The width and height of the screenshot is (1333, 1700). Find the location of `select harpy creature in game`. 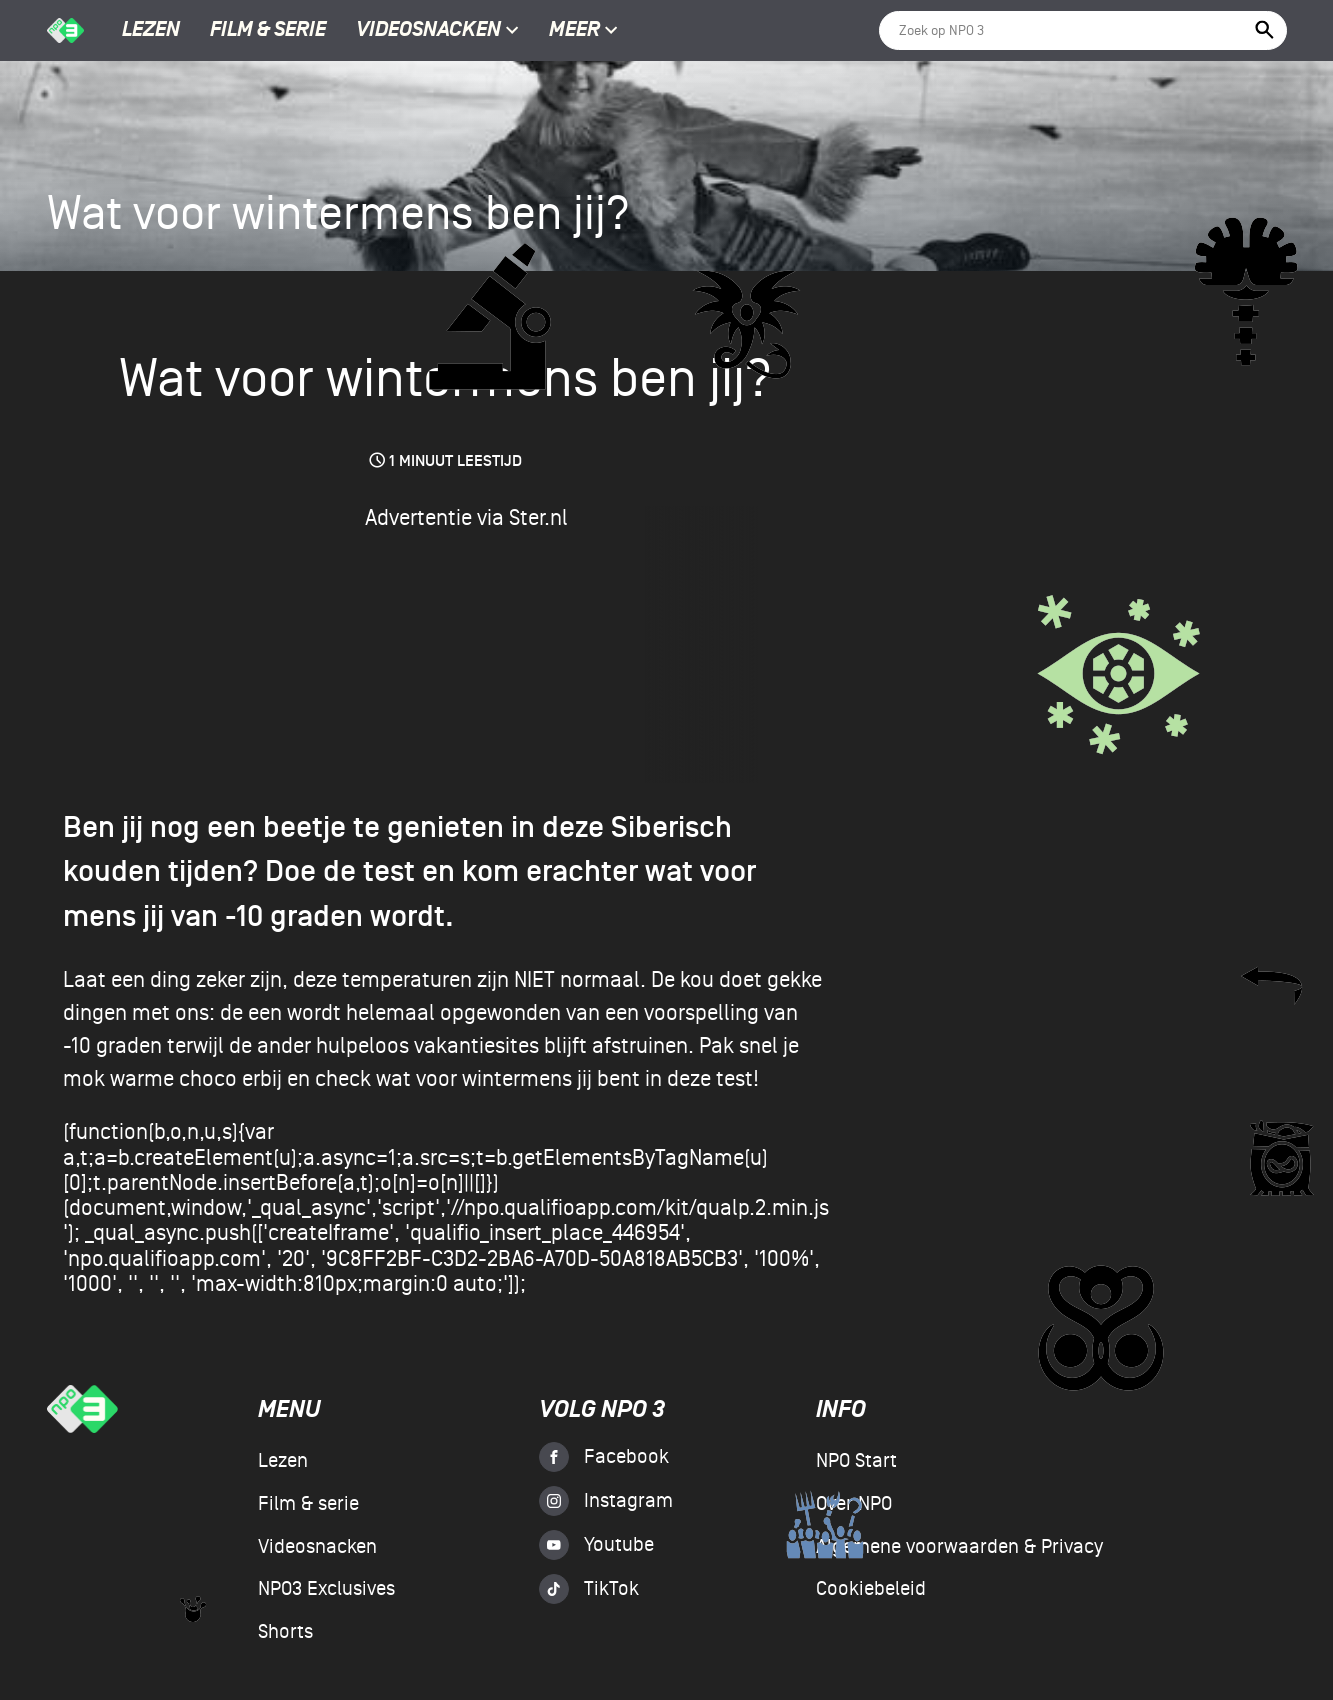

select harpy creature in game is located at coordinates (747, 324).